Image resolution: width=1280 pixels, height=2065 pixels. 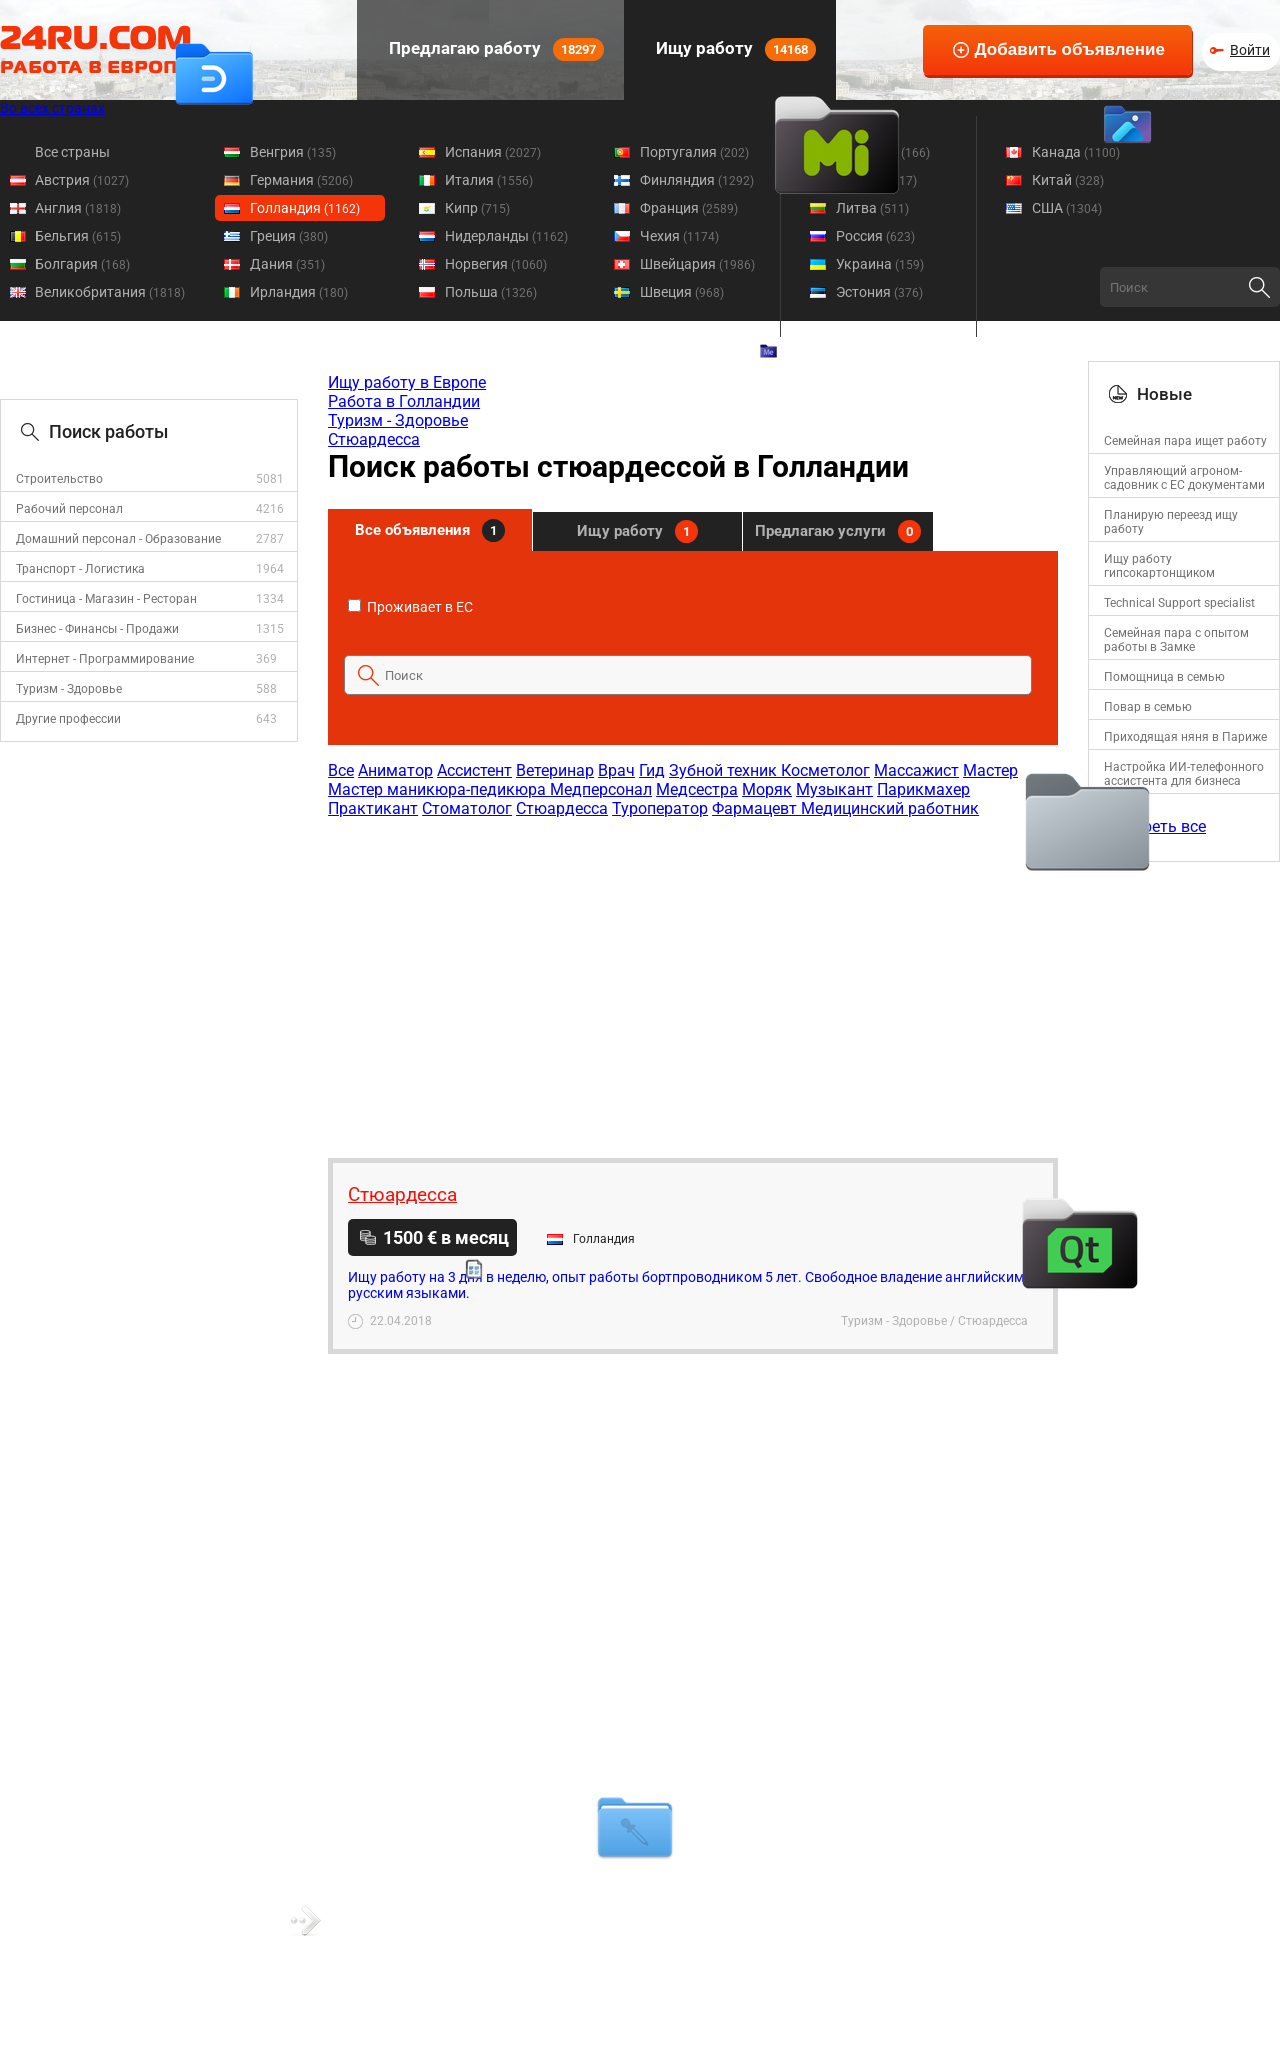 I want to click on open misskey files folder, so click(x=836, y=148).